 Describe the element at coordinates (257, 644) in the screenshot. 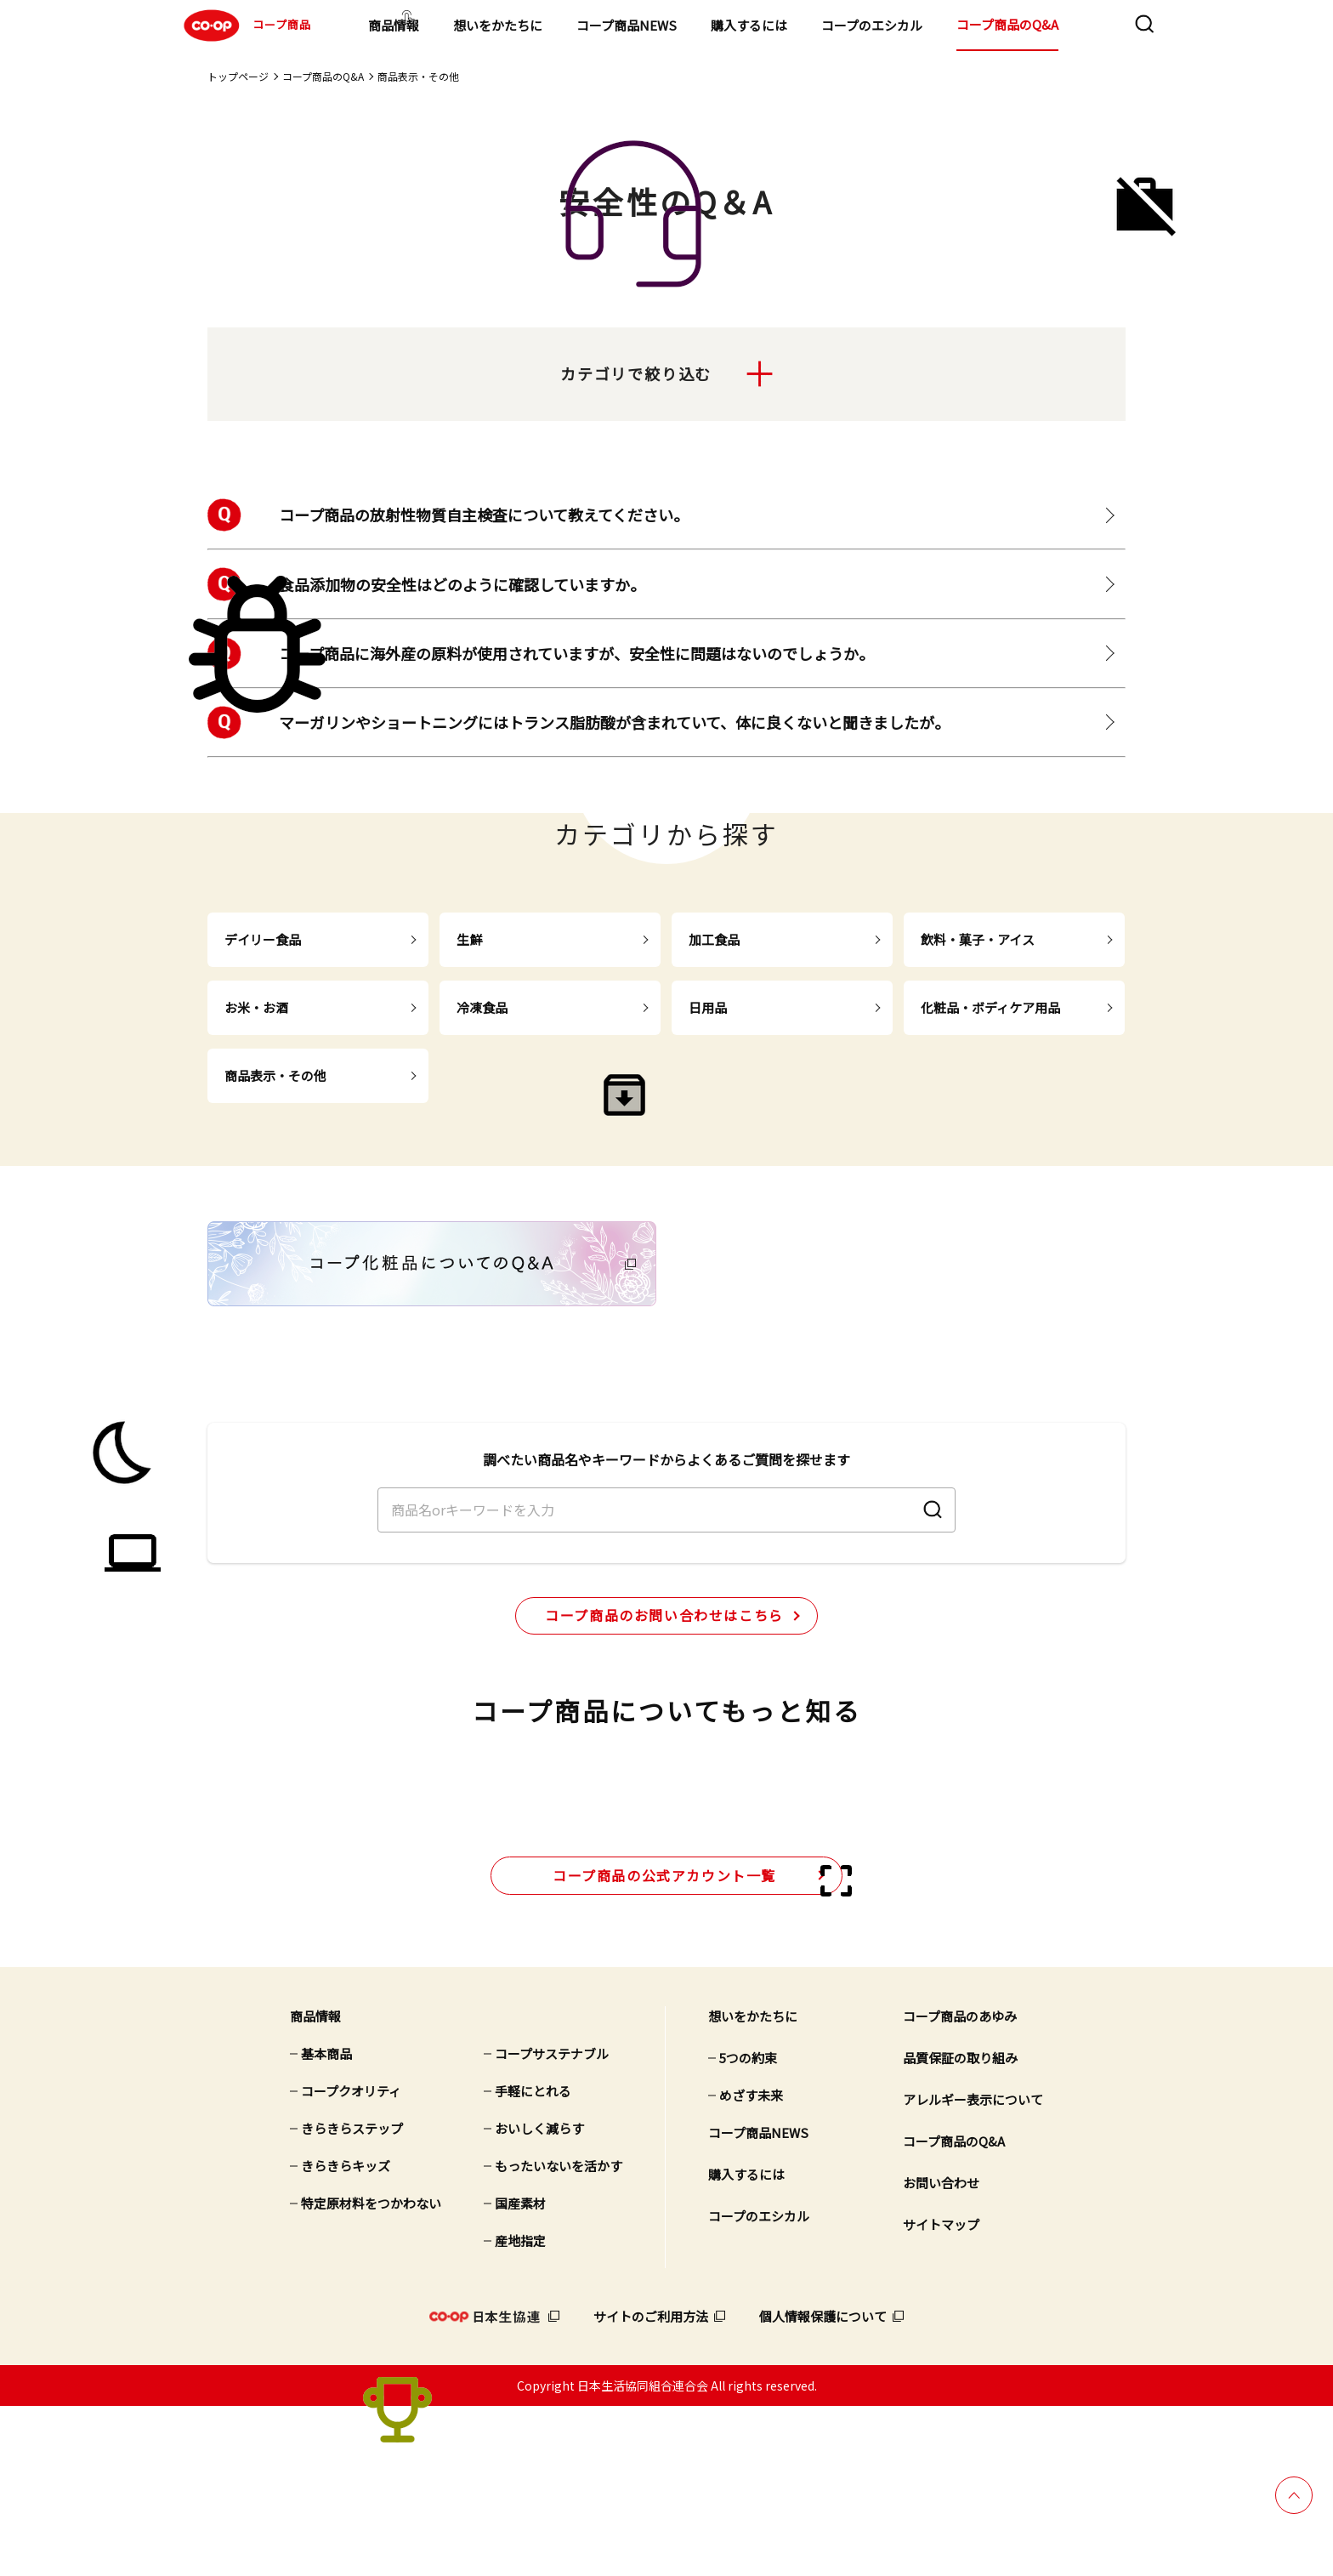

I see `report a bug or issue` at that location.